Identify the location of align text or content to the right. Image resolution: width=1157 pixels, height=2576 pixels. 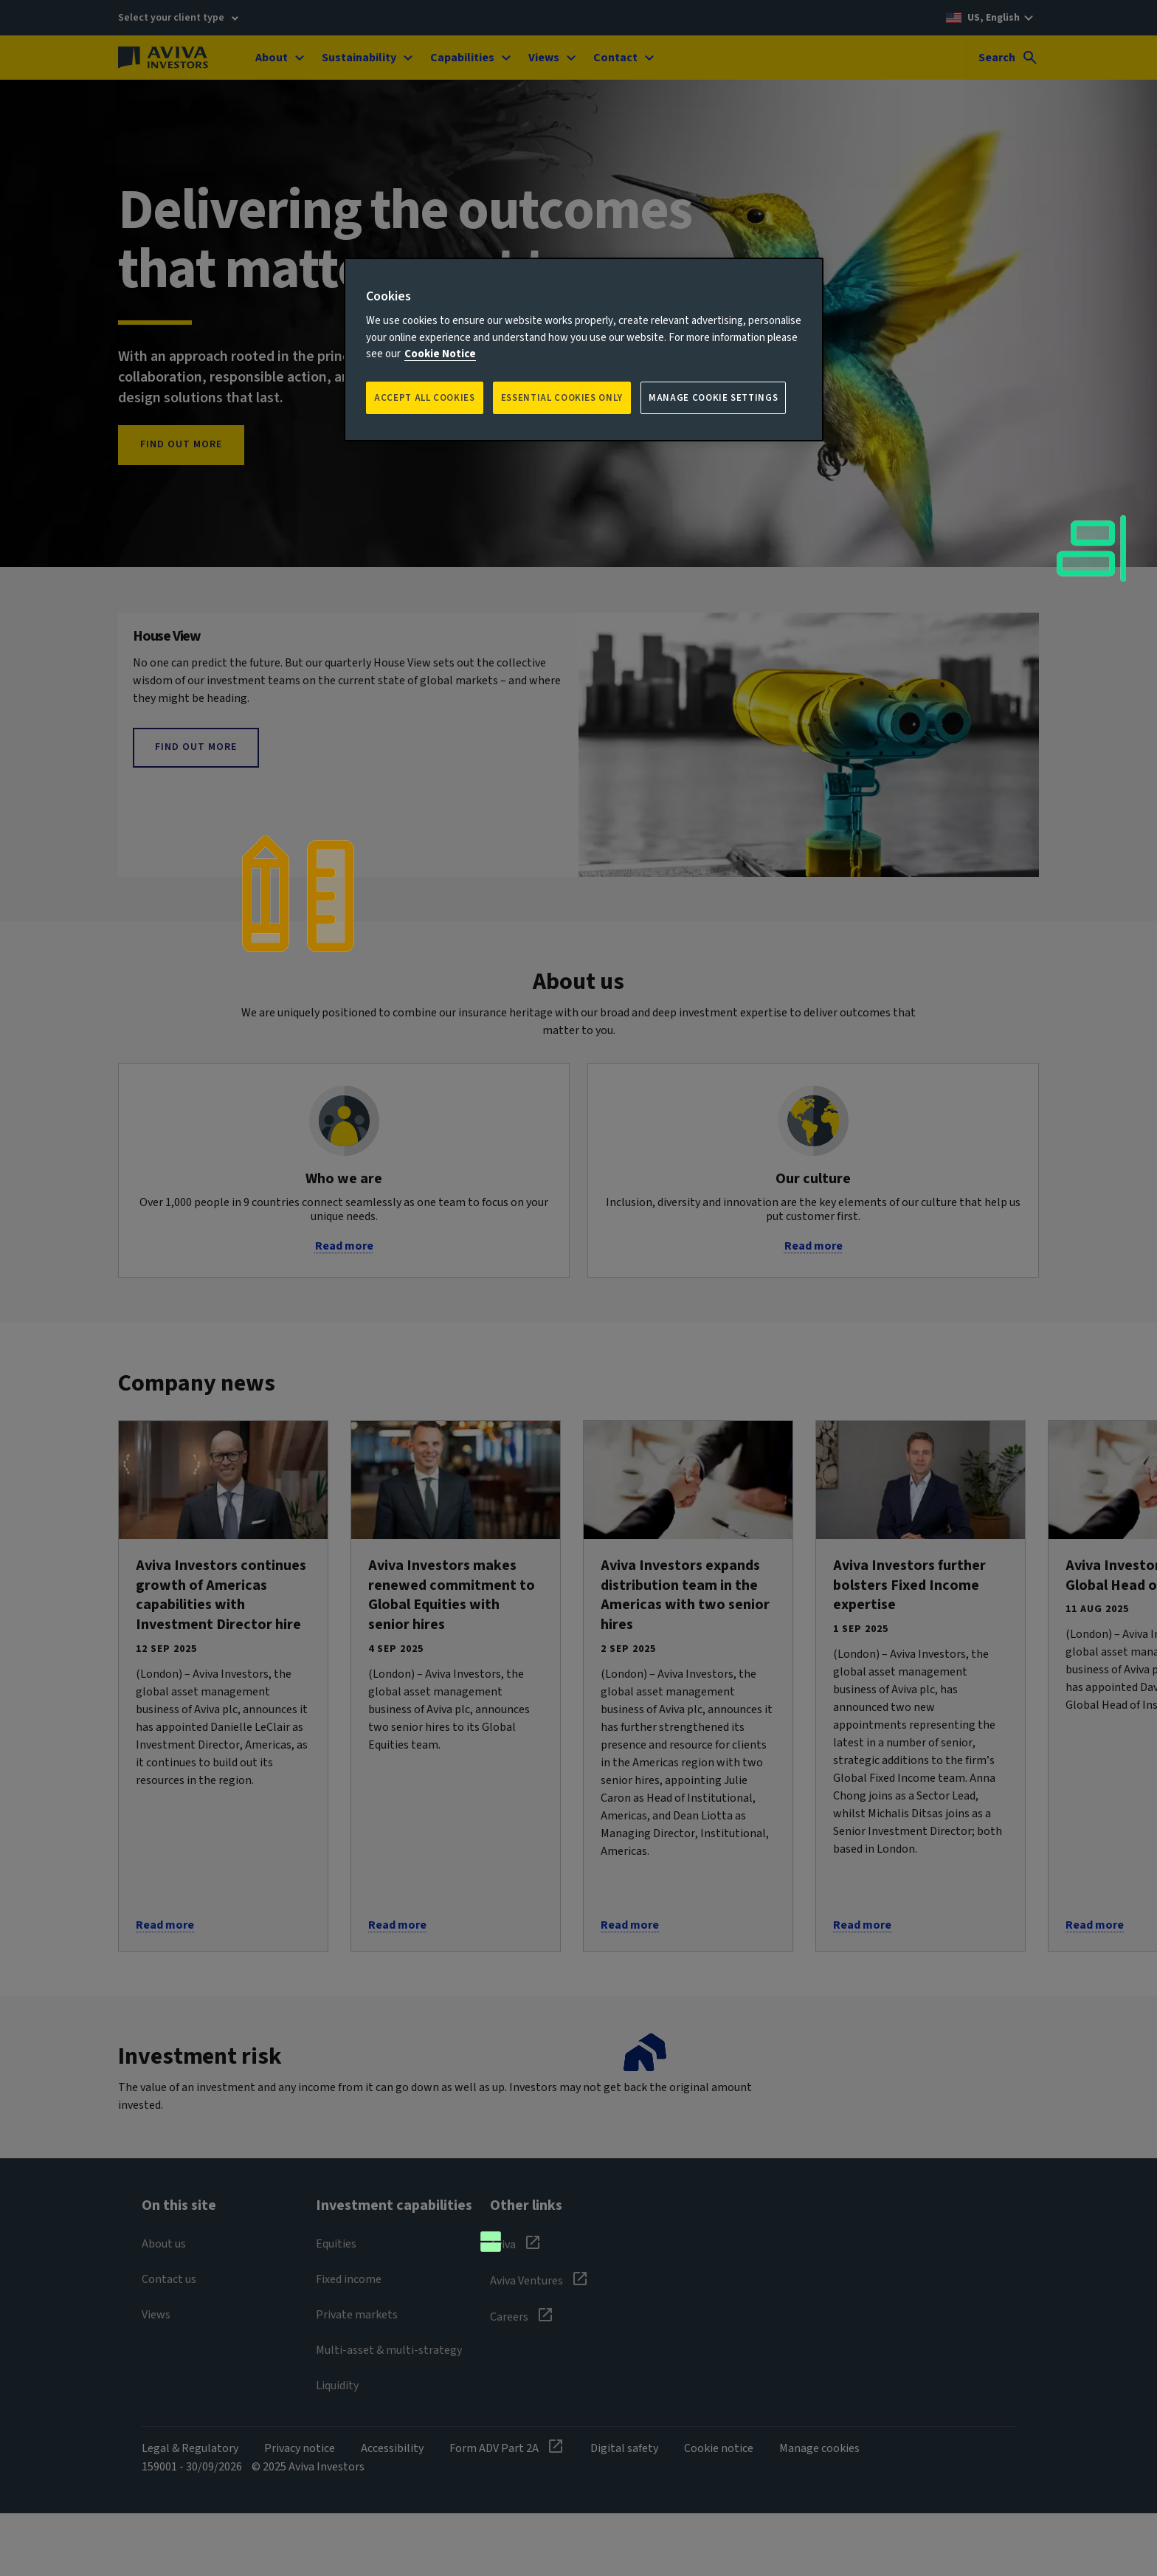
(1093, 548).